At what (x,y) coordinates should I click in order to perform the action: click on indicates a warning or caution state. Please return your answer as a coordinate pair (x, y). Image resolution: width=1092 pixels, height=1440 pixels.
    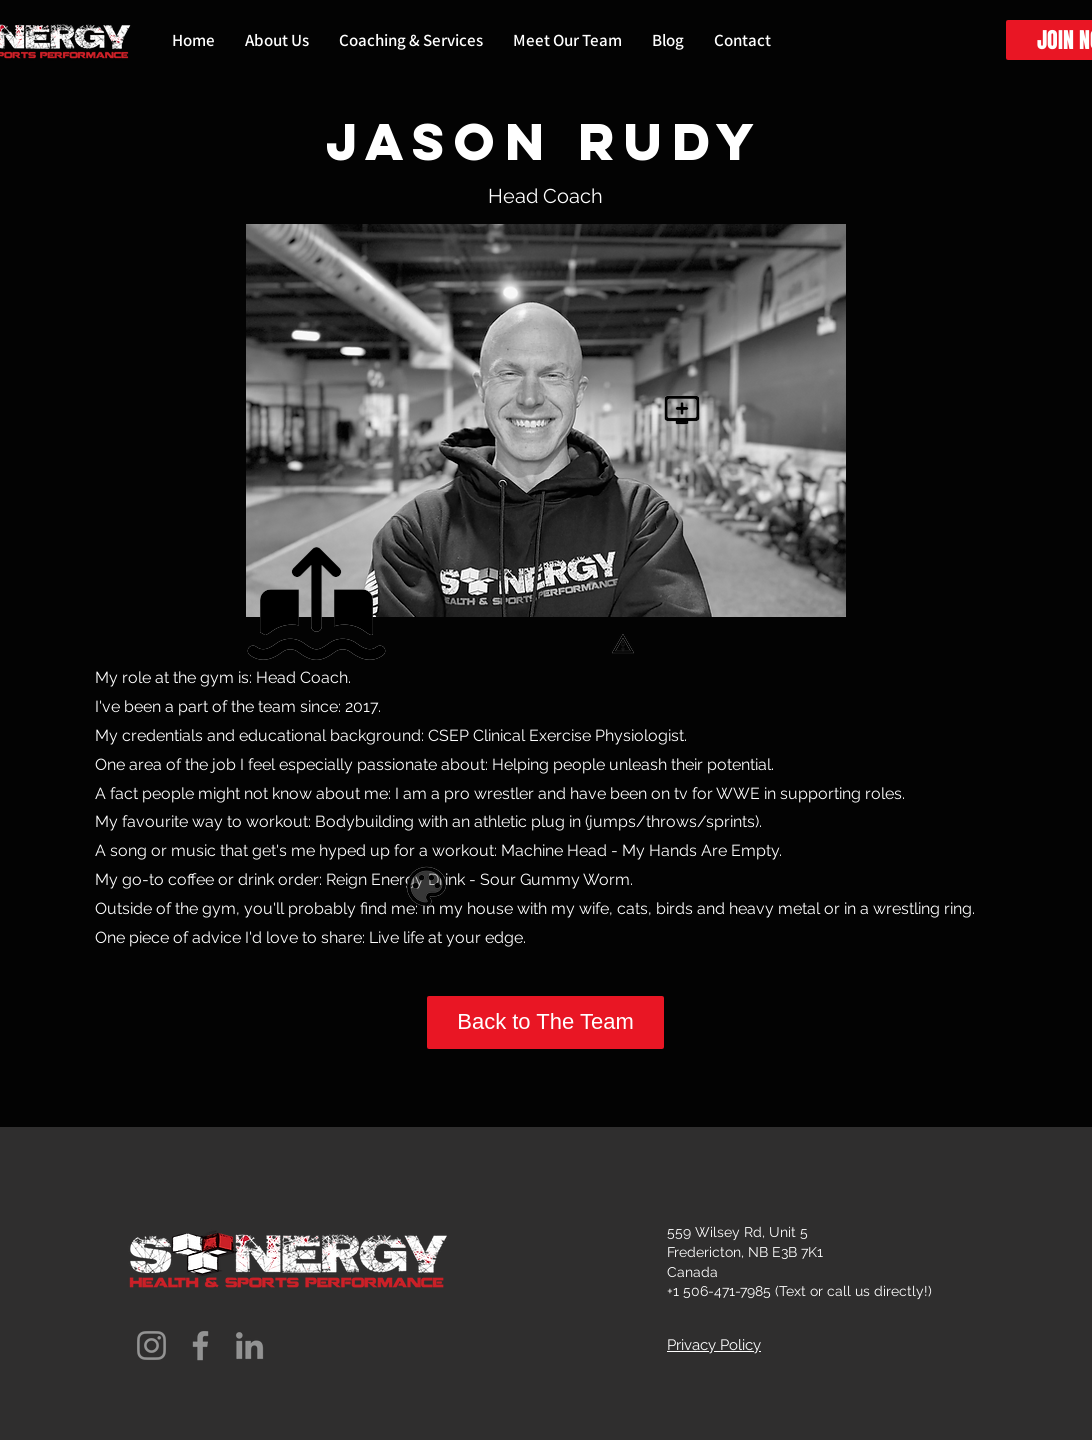
    Looking at the image, I should click on (623, 644).